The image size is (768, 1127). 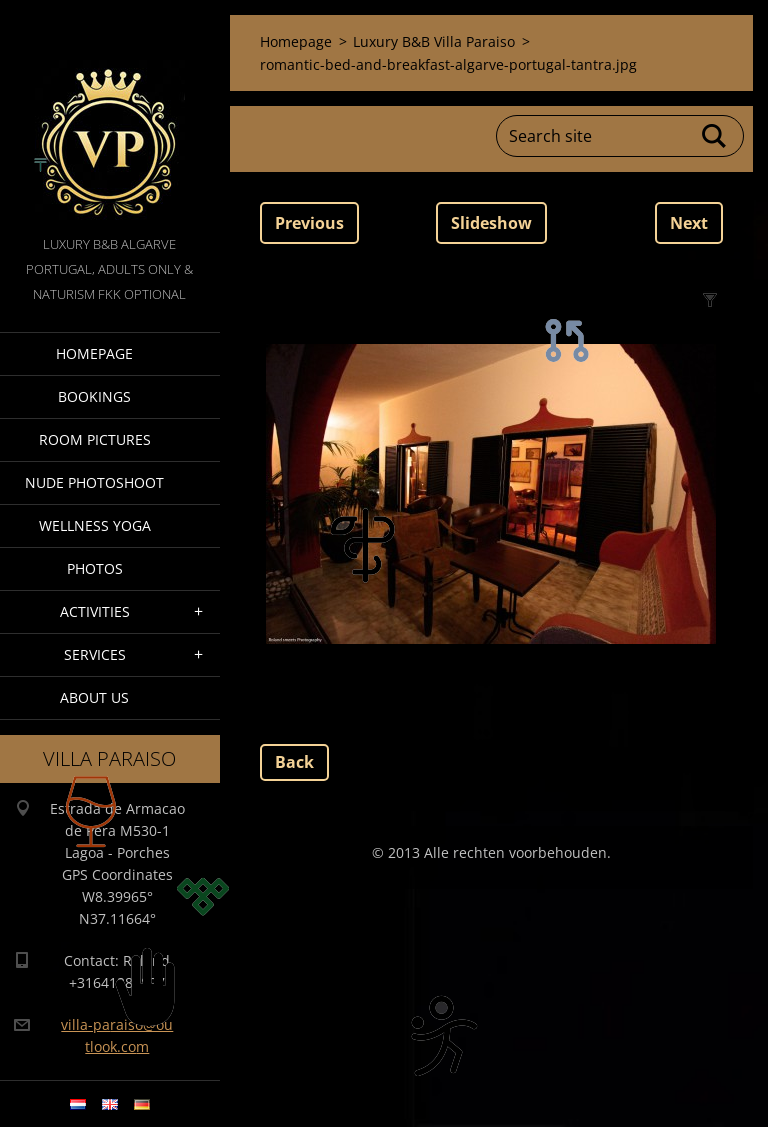 I want to click on access throwing or toss-related activities, so click(x=441, y=1034).